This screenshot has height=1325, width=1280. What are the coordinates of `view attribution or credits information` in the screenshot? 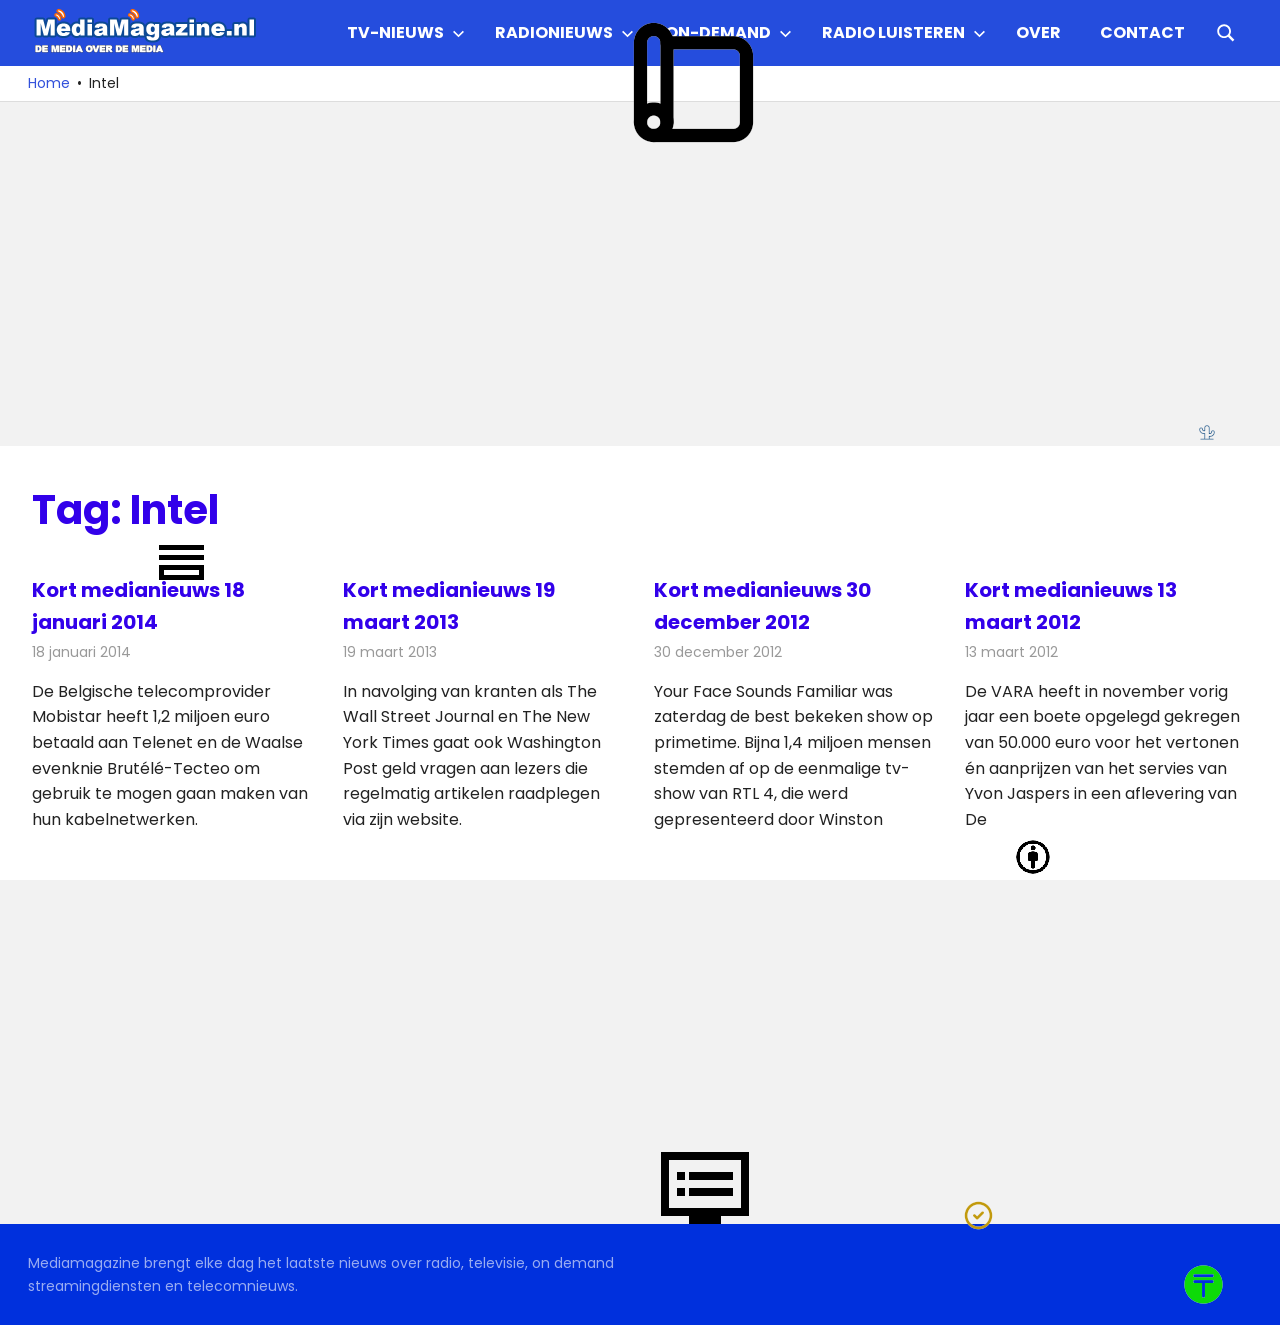 It's located at (1033, 857).